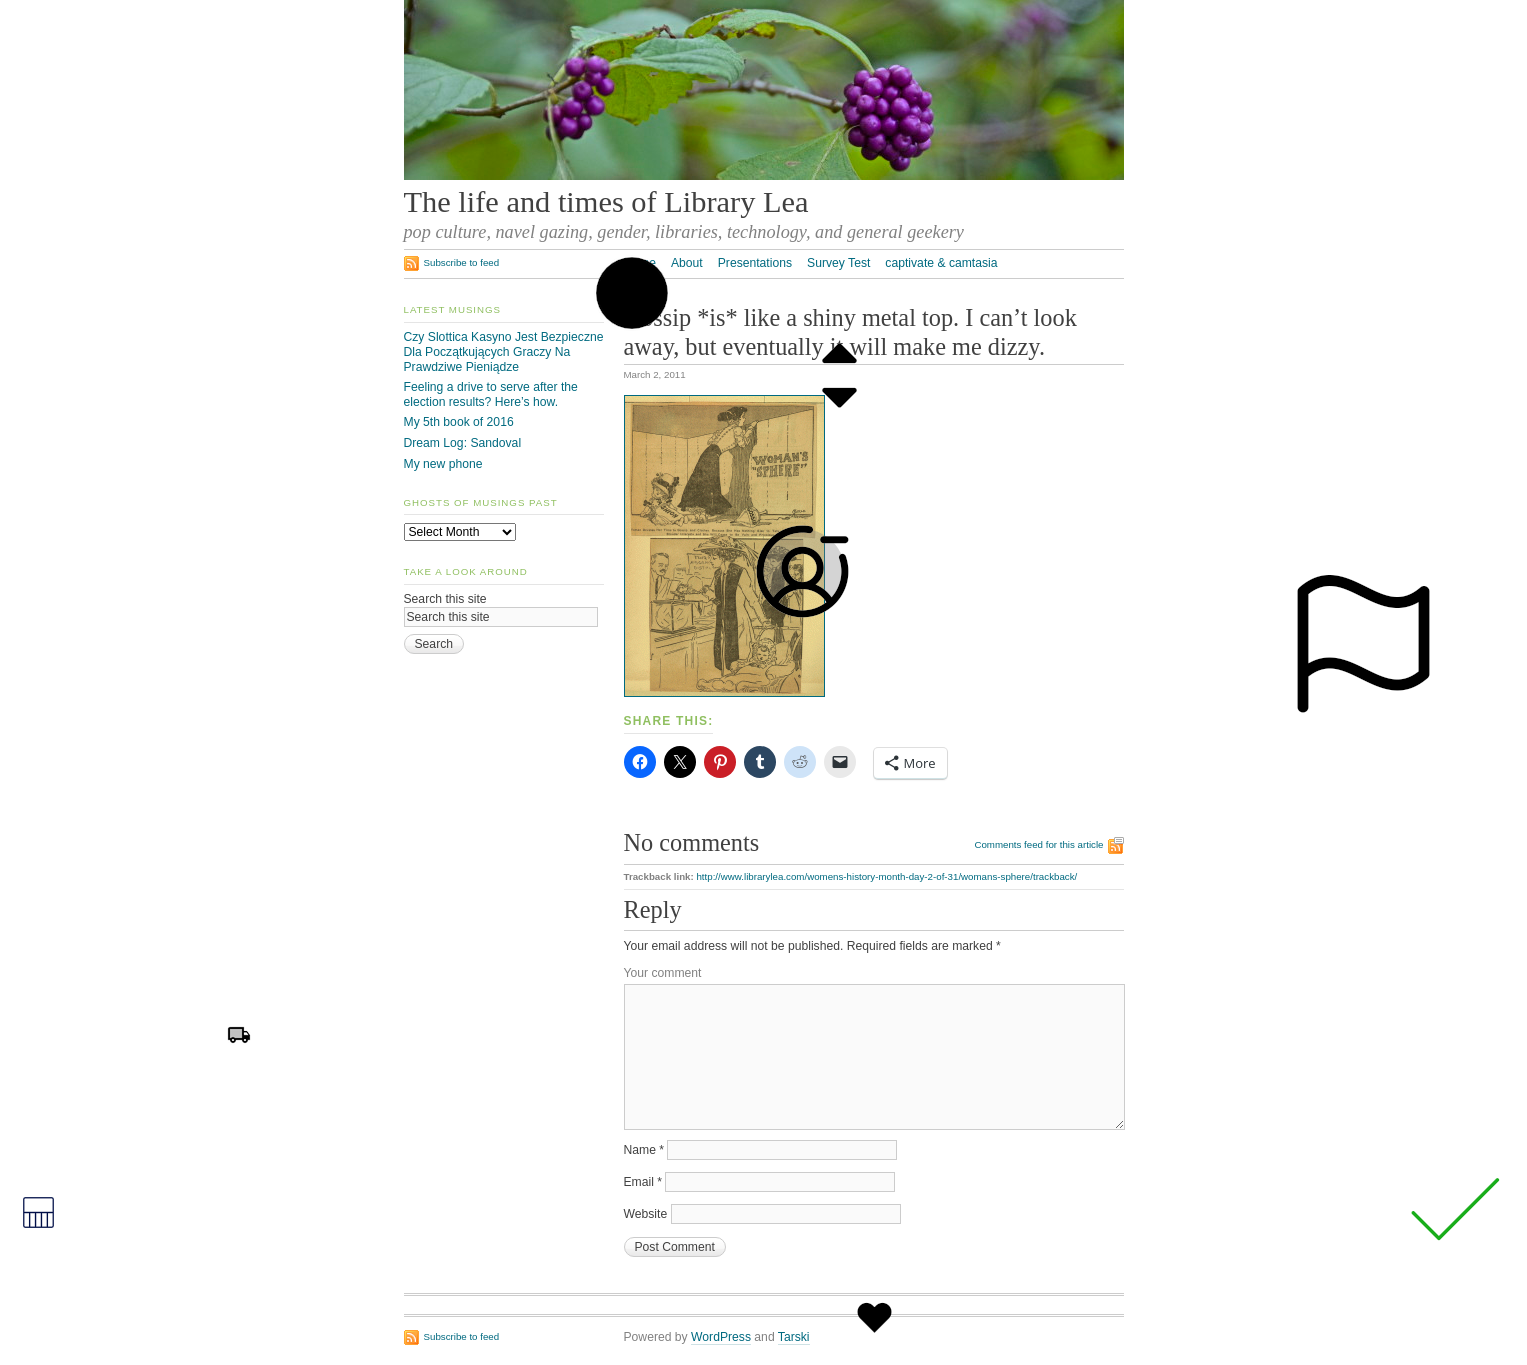 This screenshot has height=1365, width=1527. I want to click on toggle bottom panel visibility, so click(38, 1212).